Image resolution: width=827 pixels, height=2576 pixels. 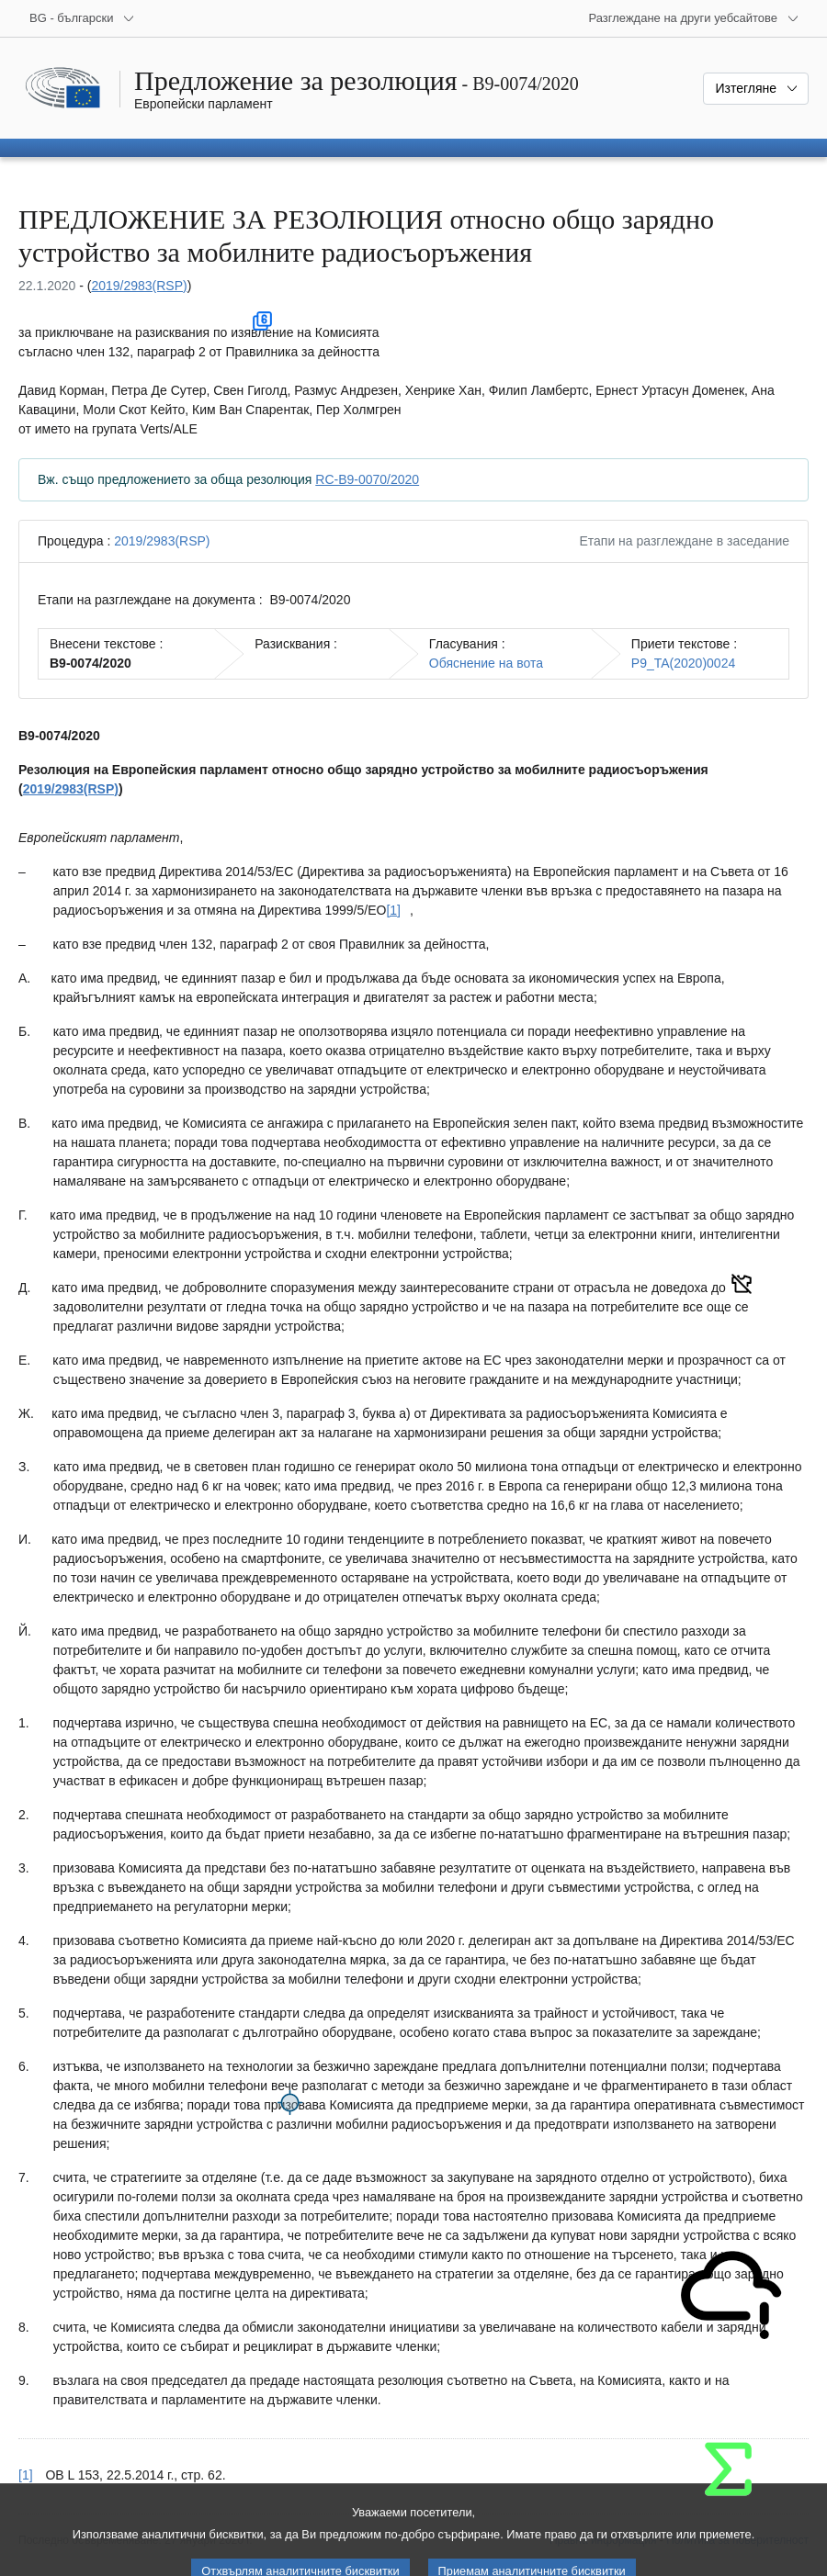 I want to click on clothing item unavailable or out of stock, so click(x=742, y=1284).